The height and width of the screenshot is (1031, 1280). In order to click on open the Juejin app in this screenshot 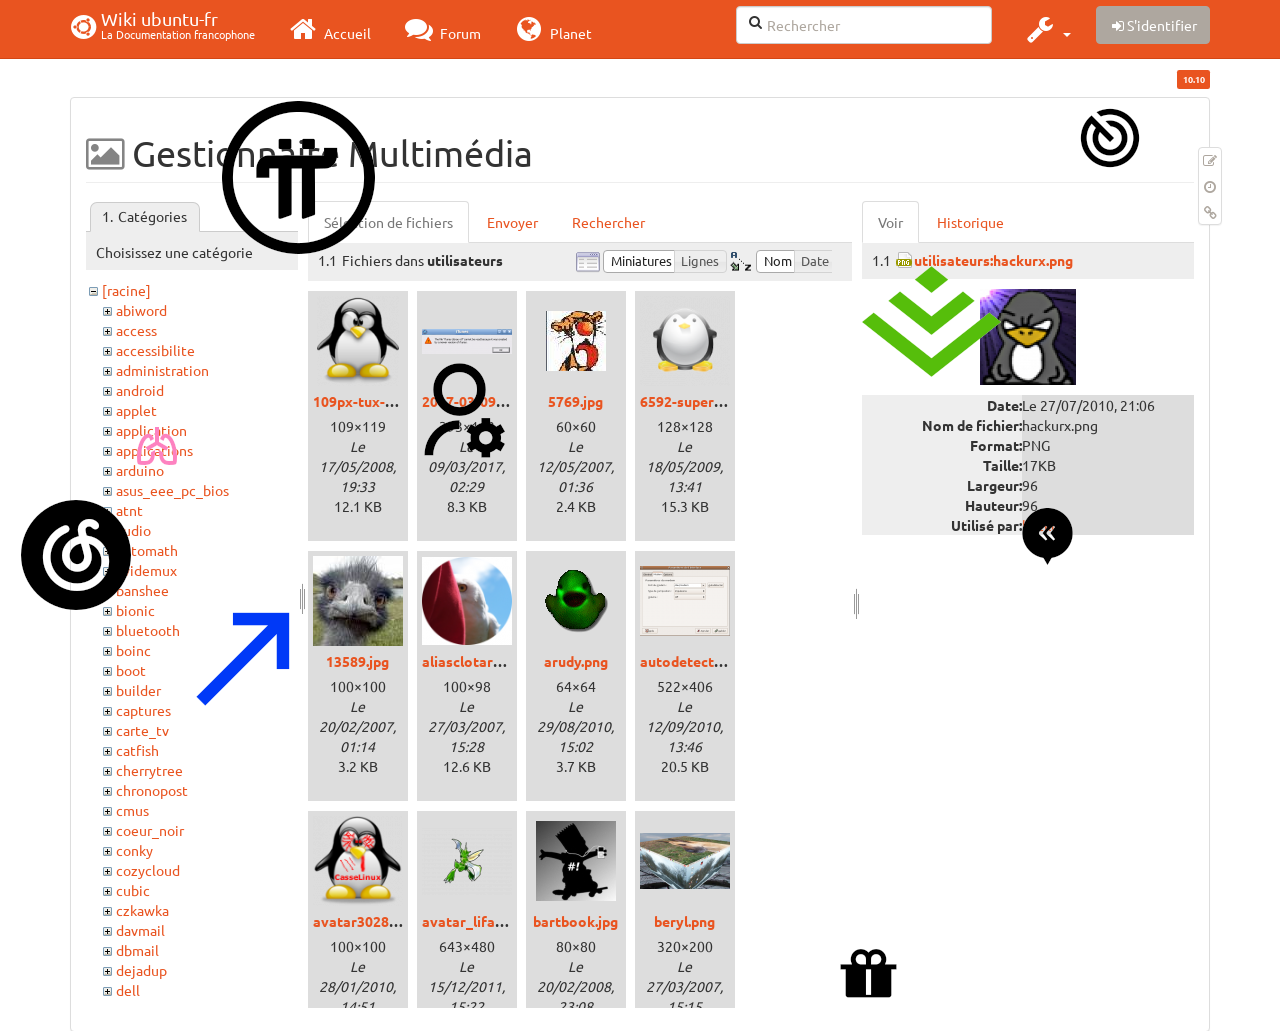, I will do `click(931, 321)`.